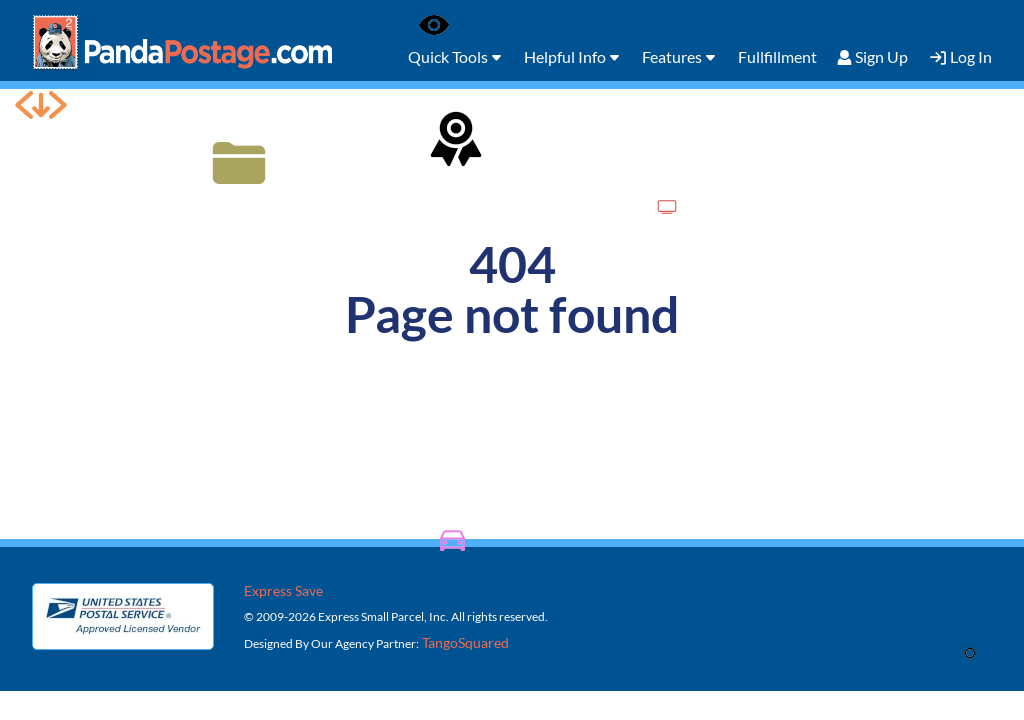 This screenshot has height=720, width=1024. What do you see at coordinates (970, 653) in the screenshot?
I see `find my current location` at bounding box center [970, 653].